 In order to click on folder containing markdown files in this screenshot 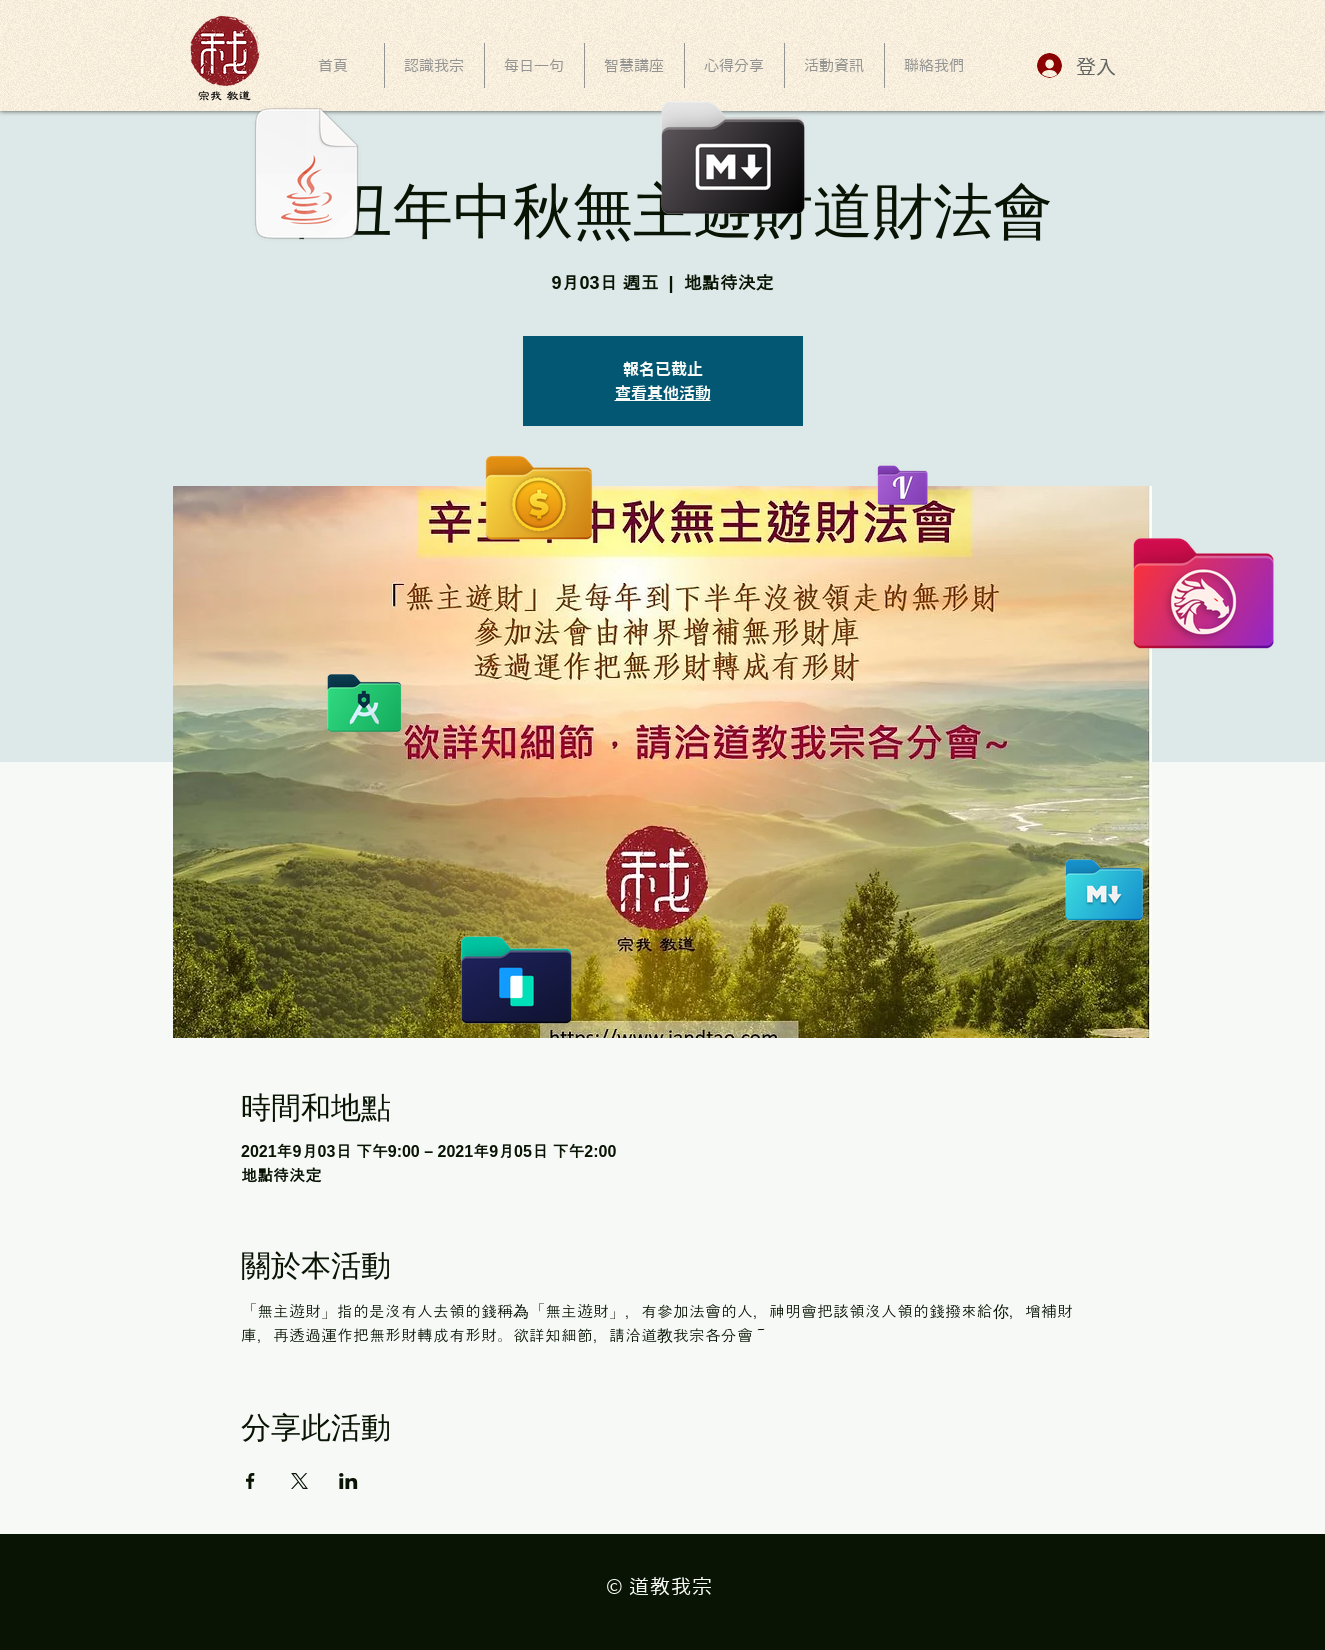, I will do `click(1104, 892)`.